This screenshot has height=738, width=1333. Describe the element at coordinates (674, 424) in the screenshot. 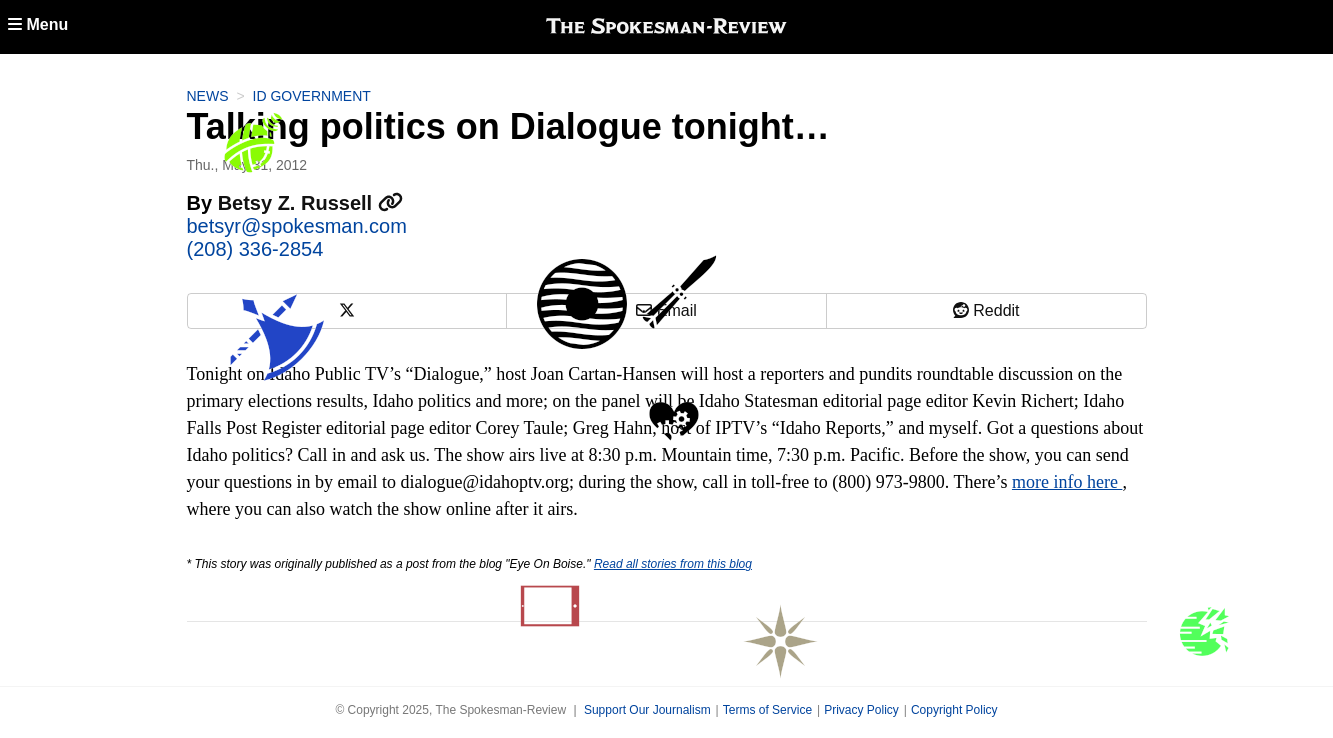

I see `explore hidden romance or secret admirer features` at that location.